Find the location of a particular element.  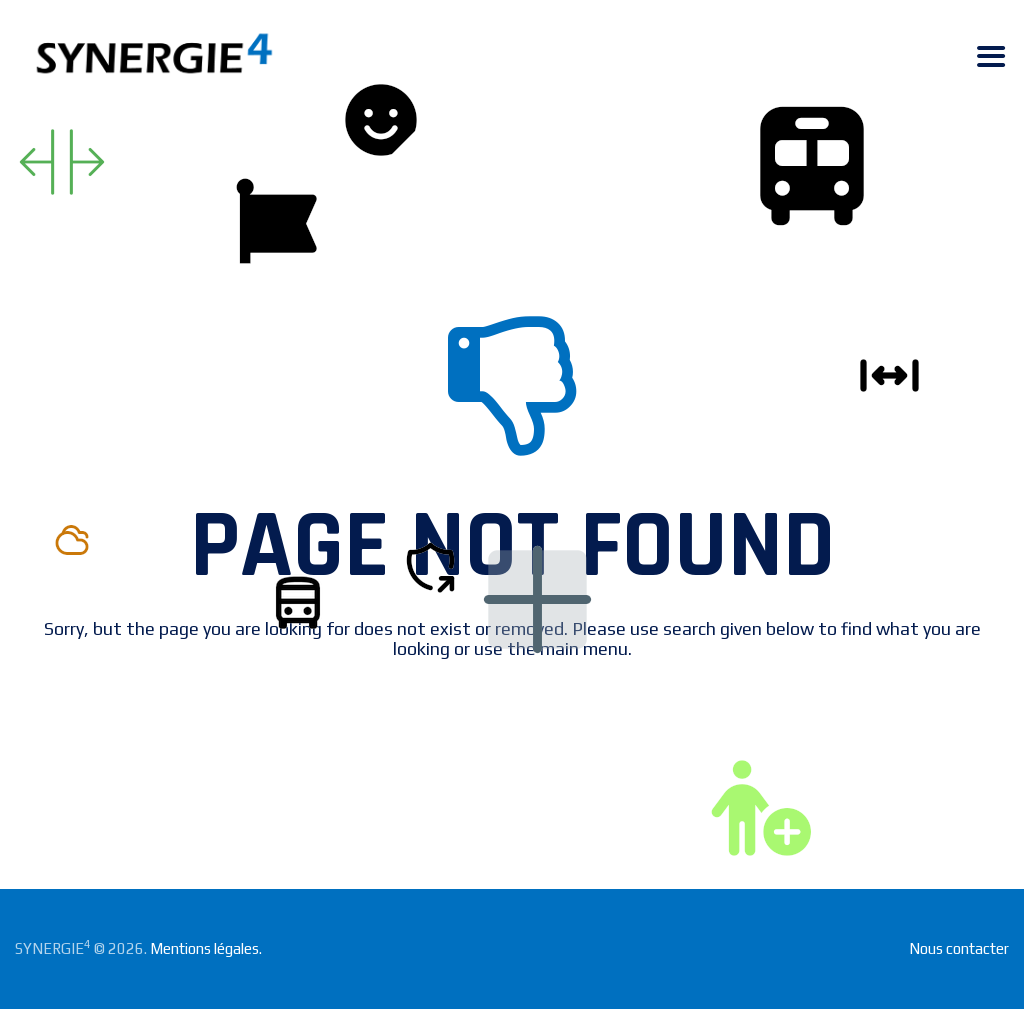

font awesome brand logo is located at coordinates (277, 221).